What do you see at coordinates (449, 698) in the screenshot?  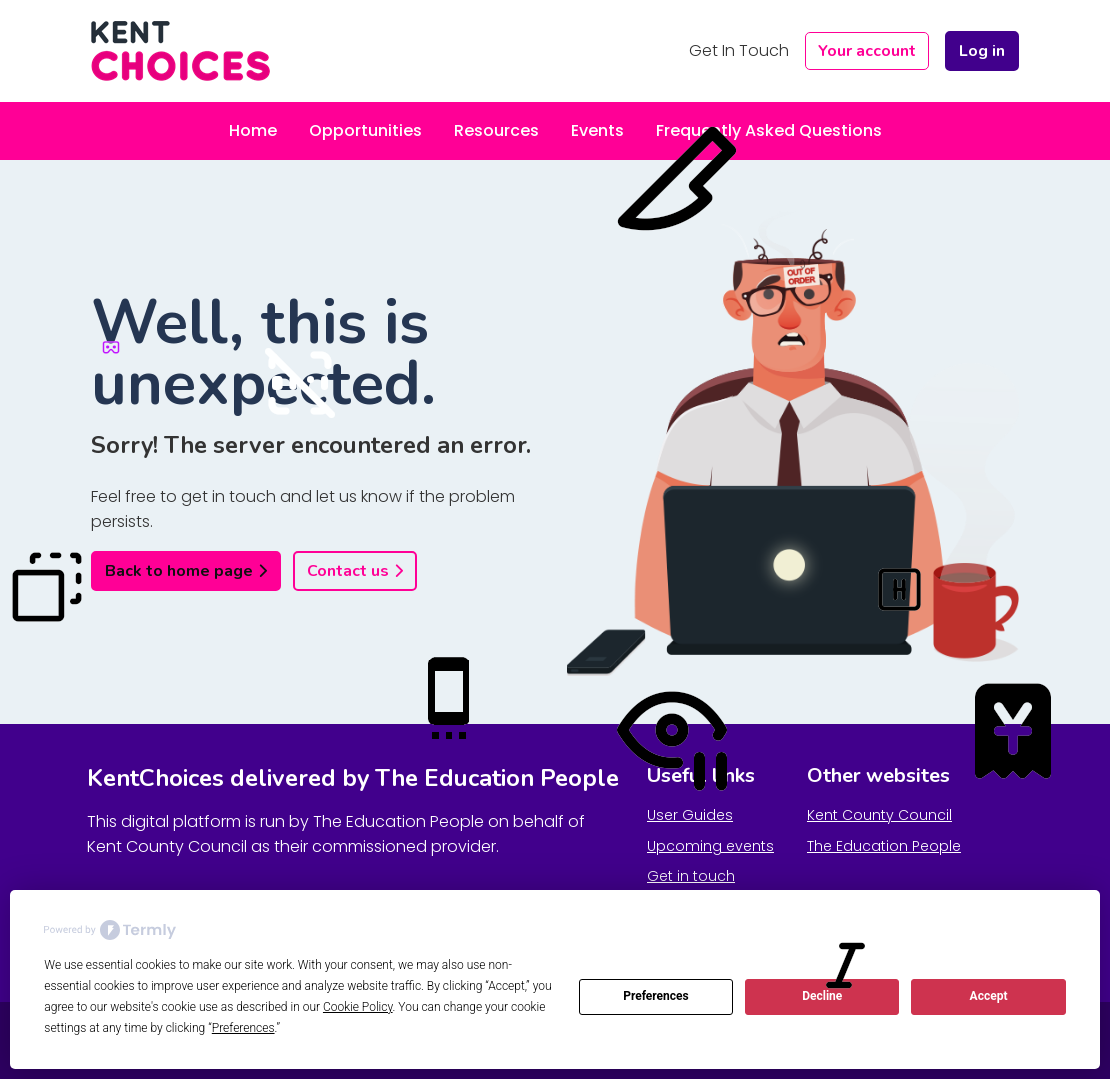 I see `access mobile device settings` at bounding box center [449, 698].